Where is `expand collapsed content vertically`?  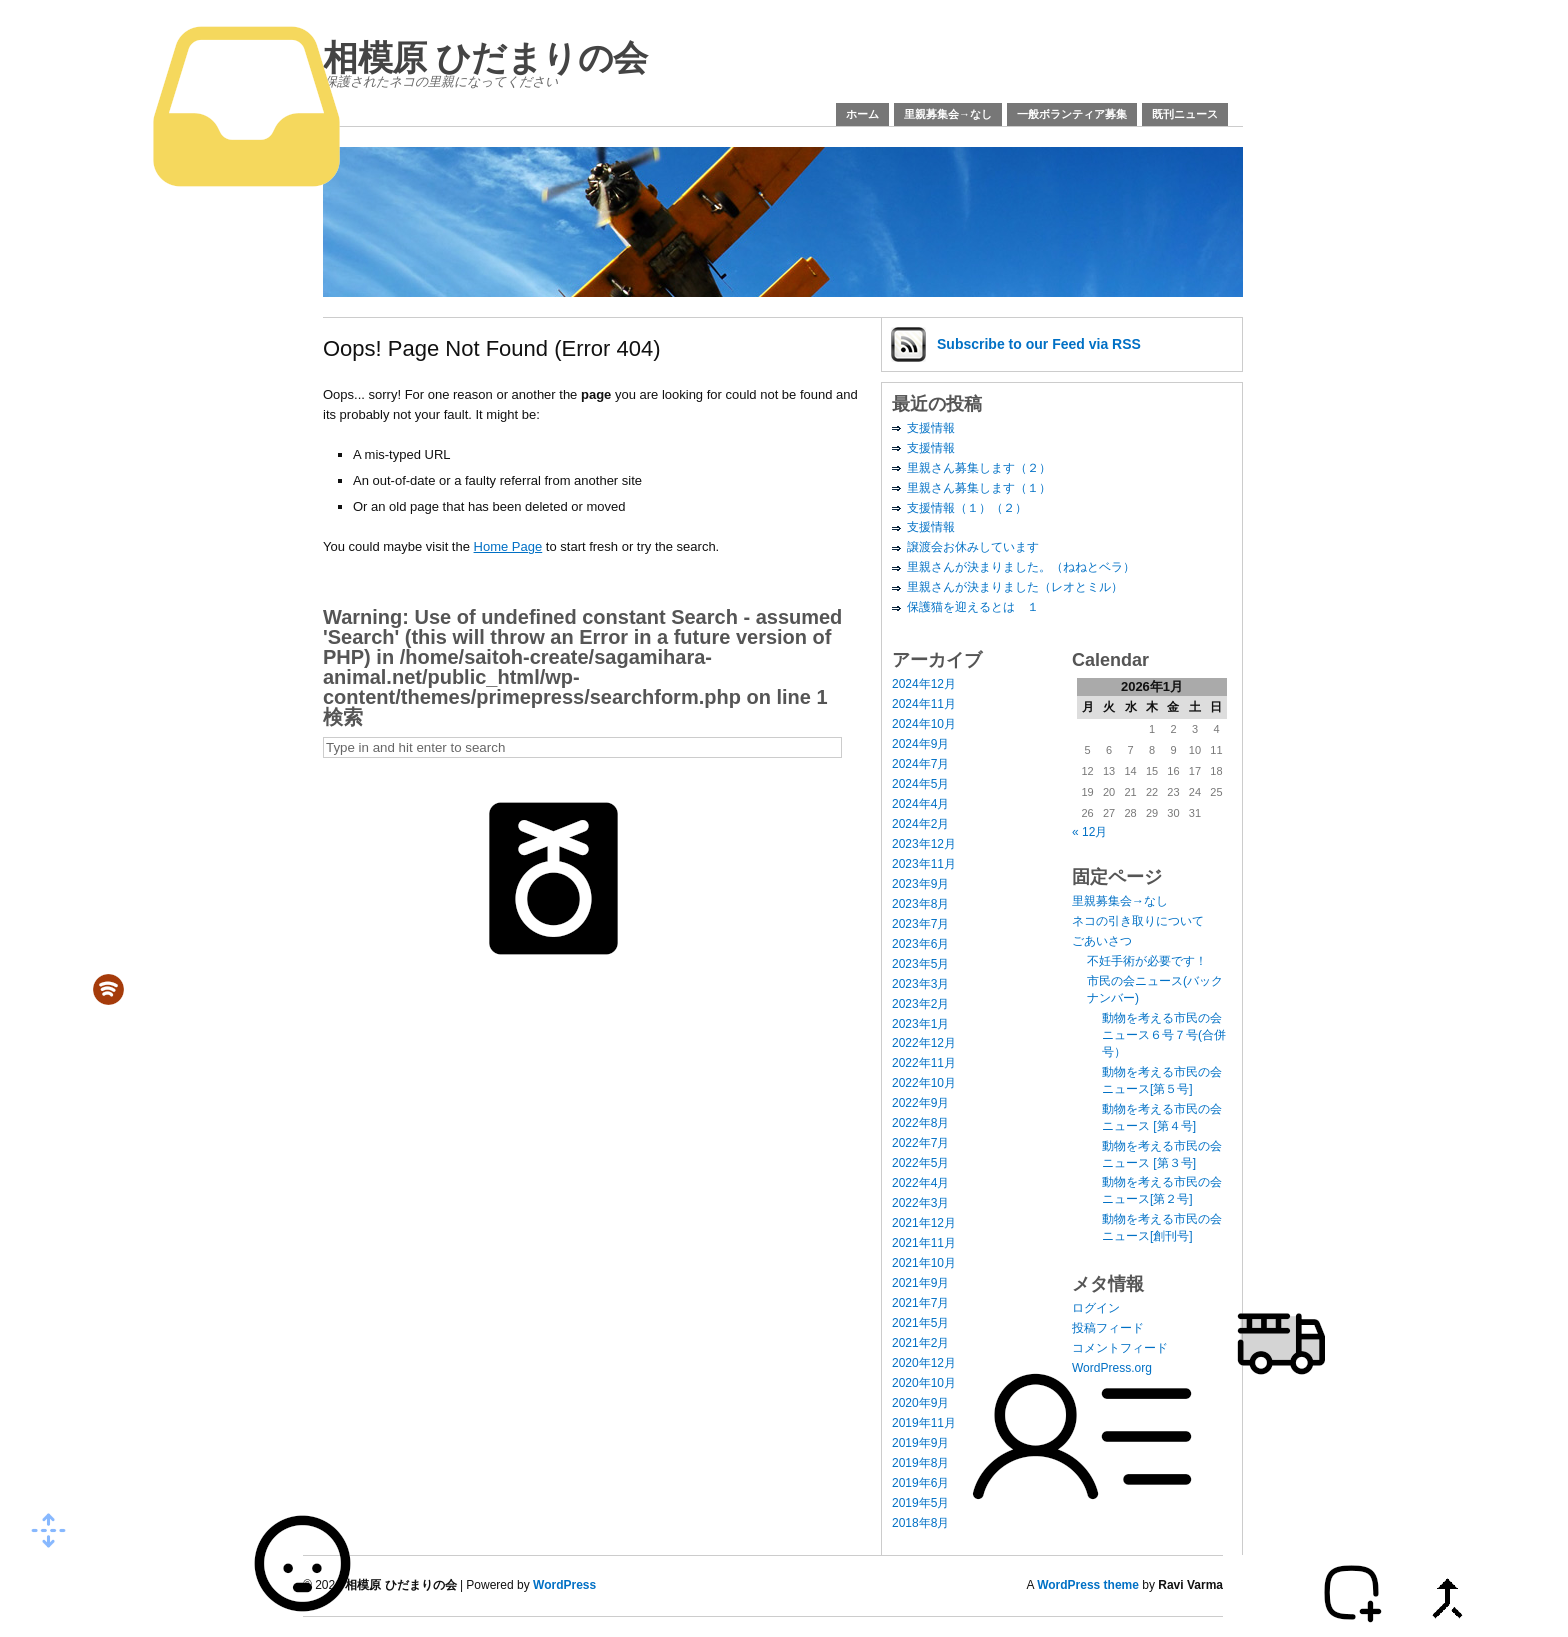
expand collapsed content vertically is located at coordinates (48, 1530).